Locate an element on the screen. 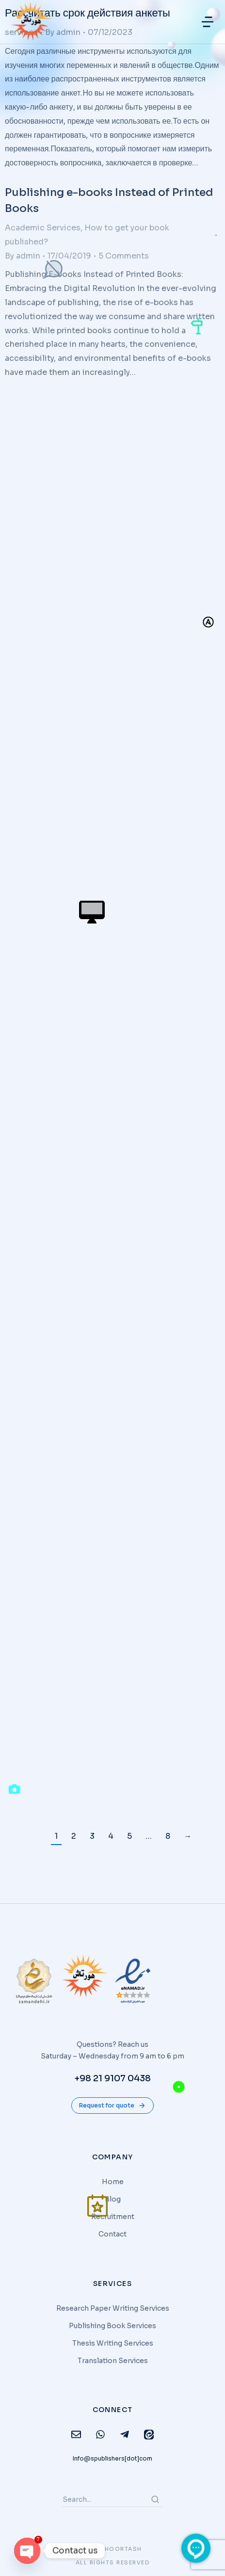 The image size is (225, 2576). switch to desktop view is located at coordinates (92, 912).